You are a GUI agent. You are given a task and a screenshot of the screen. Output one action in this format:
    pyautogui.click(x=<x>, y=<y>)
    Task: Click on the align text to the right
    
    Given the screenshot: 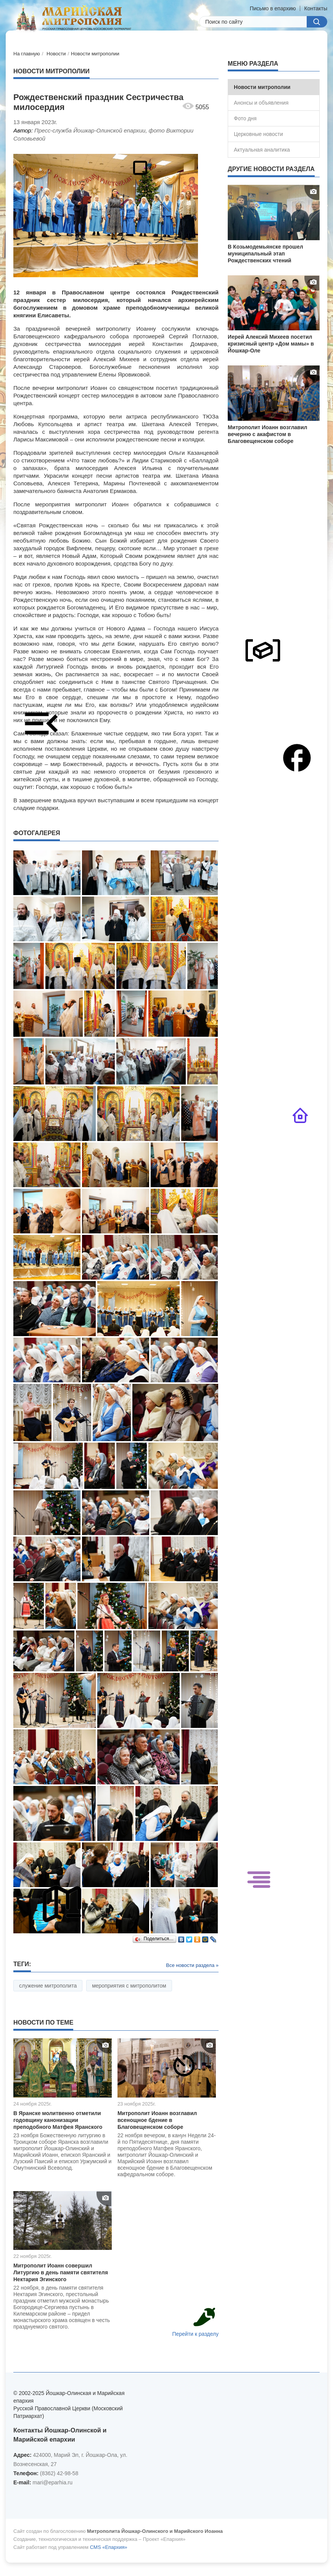 What is the action you would take?
    pyautogui.click(x=259, y=1880)
    